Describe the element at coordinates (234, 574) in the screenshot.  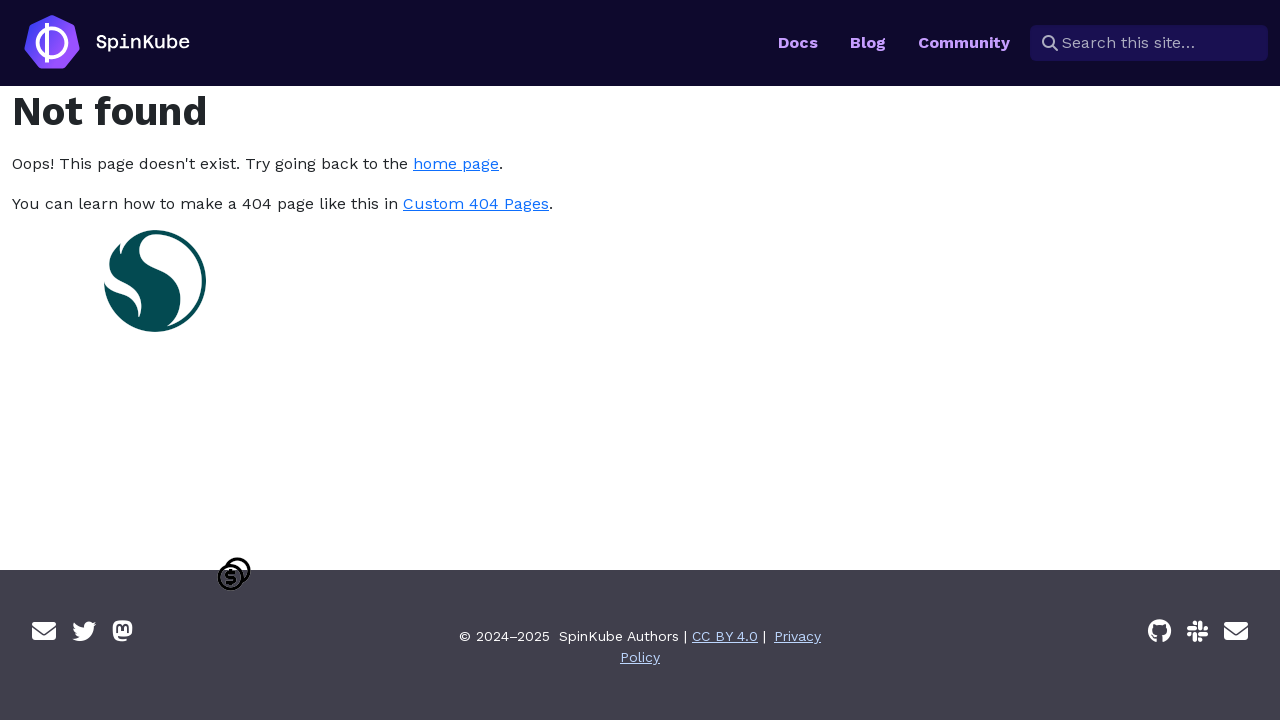
I see `view your coin balance or currency` at that location.